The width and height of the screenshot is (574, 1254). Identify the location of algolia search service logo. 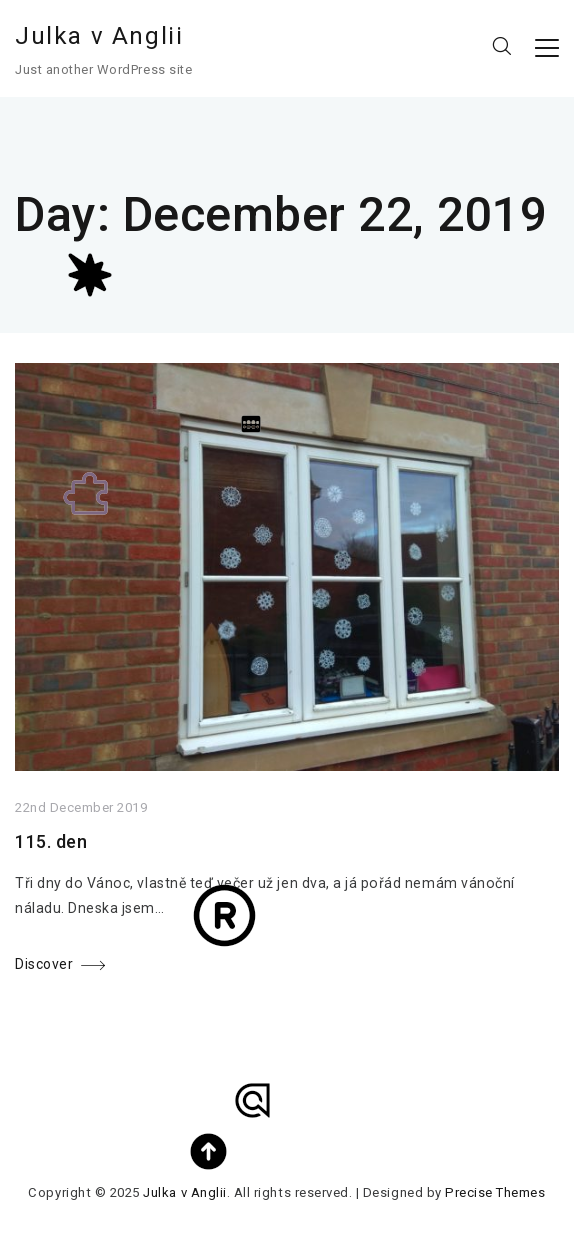
(252, 1100).